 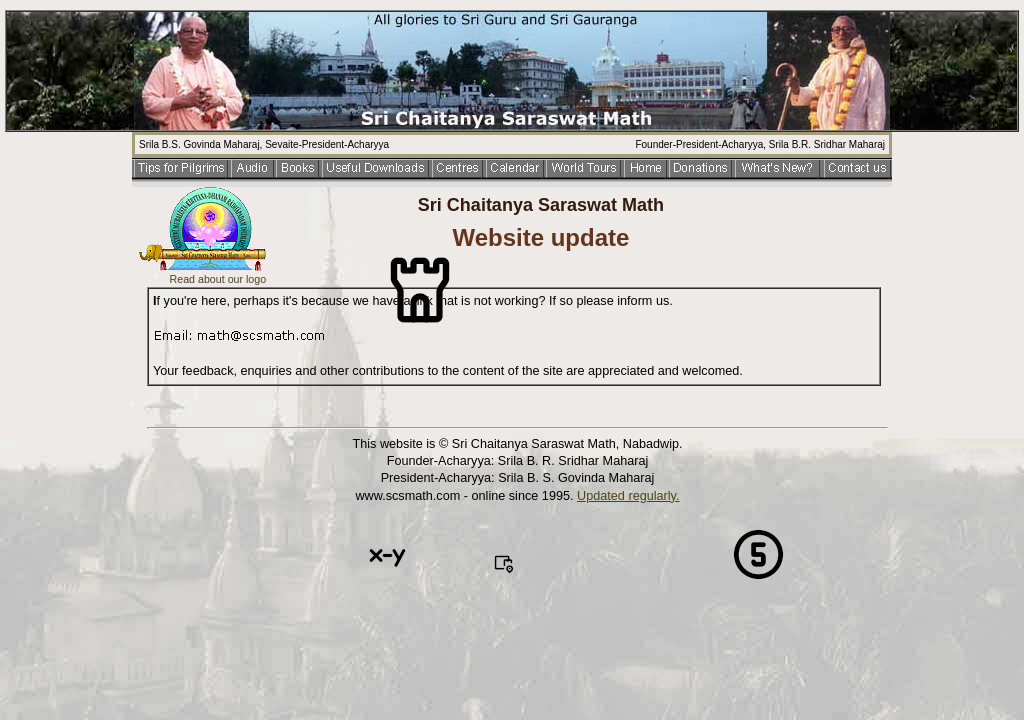 I want to click on access castle or fortress-themed game, so click(x=420, y=290).